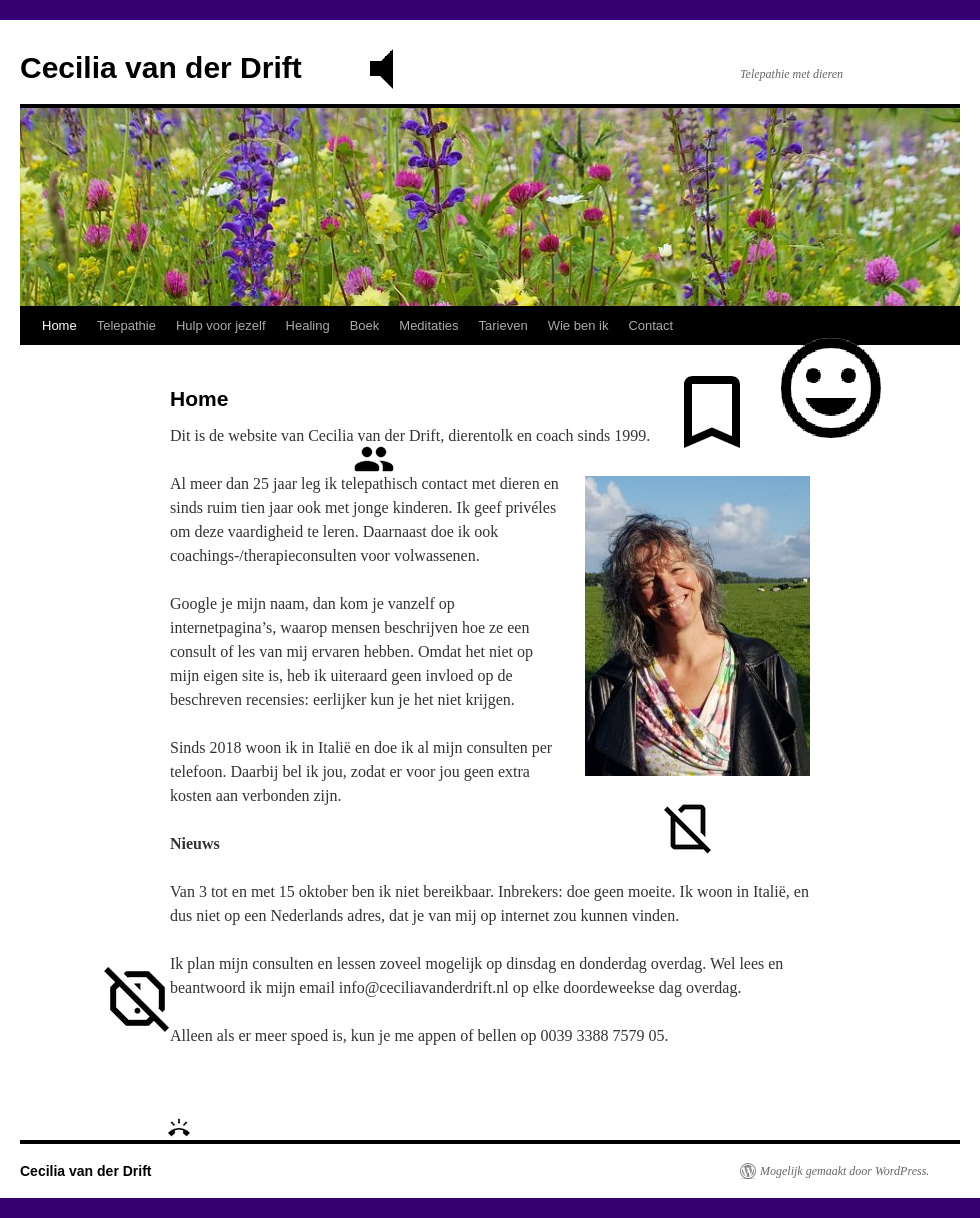 Image resolution: width=980 pixels, height=1218 pixels. Describe the element at coordinates (179, 1128) in the screenshot. I see `incoming call ringing` at that location.